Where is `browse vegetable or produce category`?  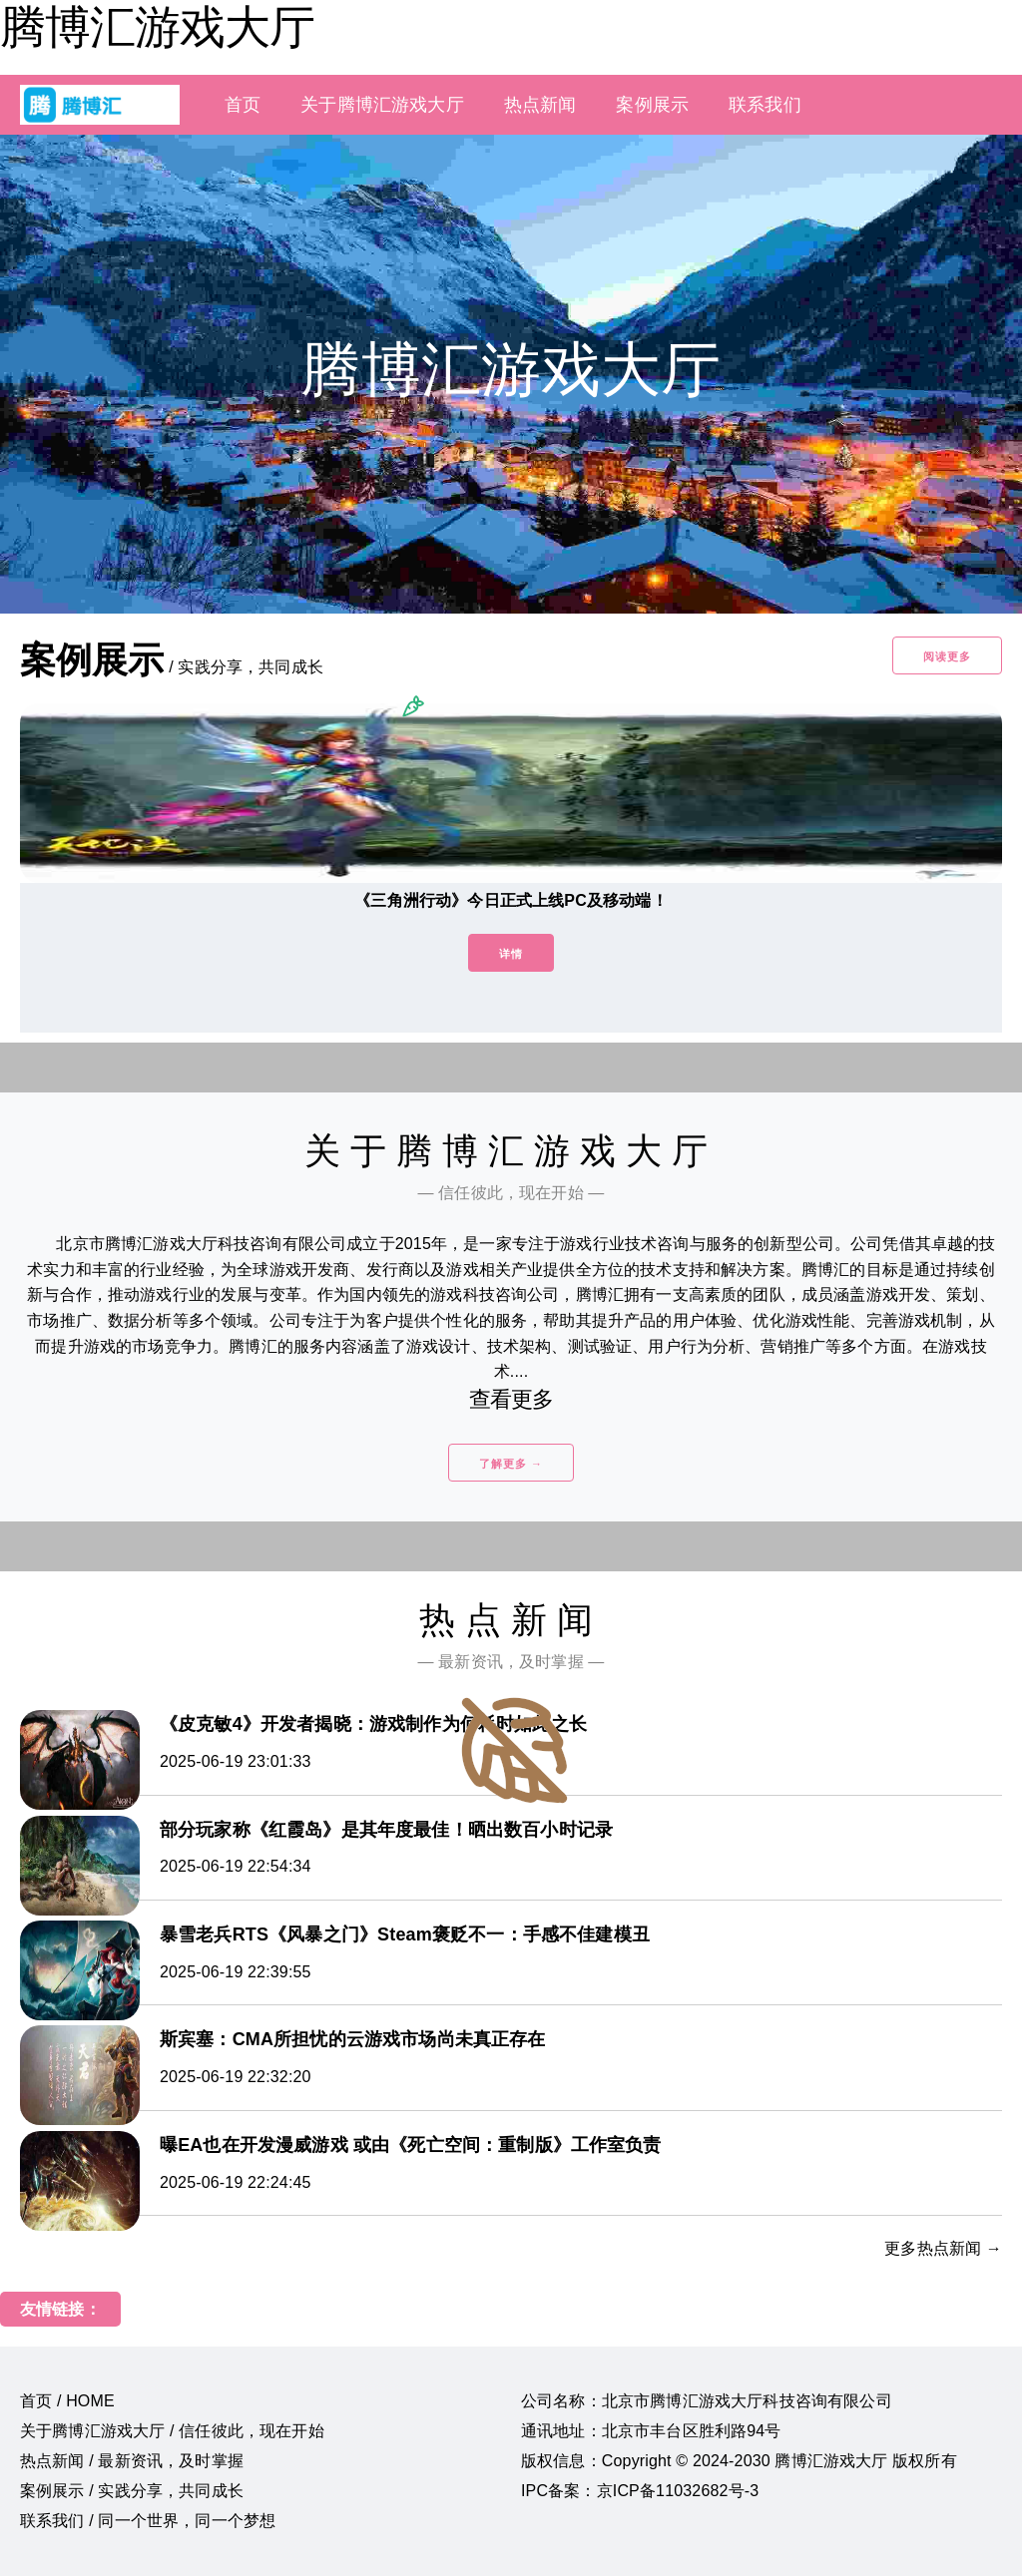
browse vegetable or produce category is located at coordinates (413, 706).